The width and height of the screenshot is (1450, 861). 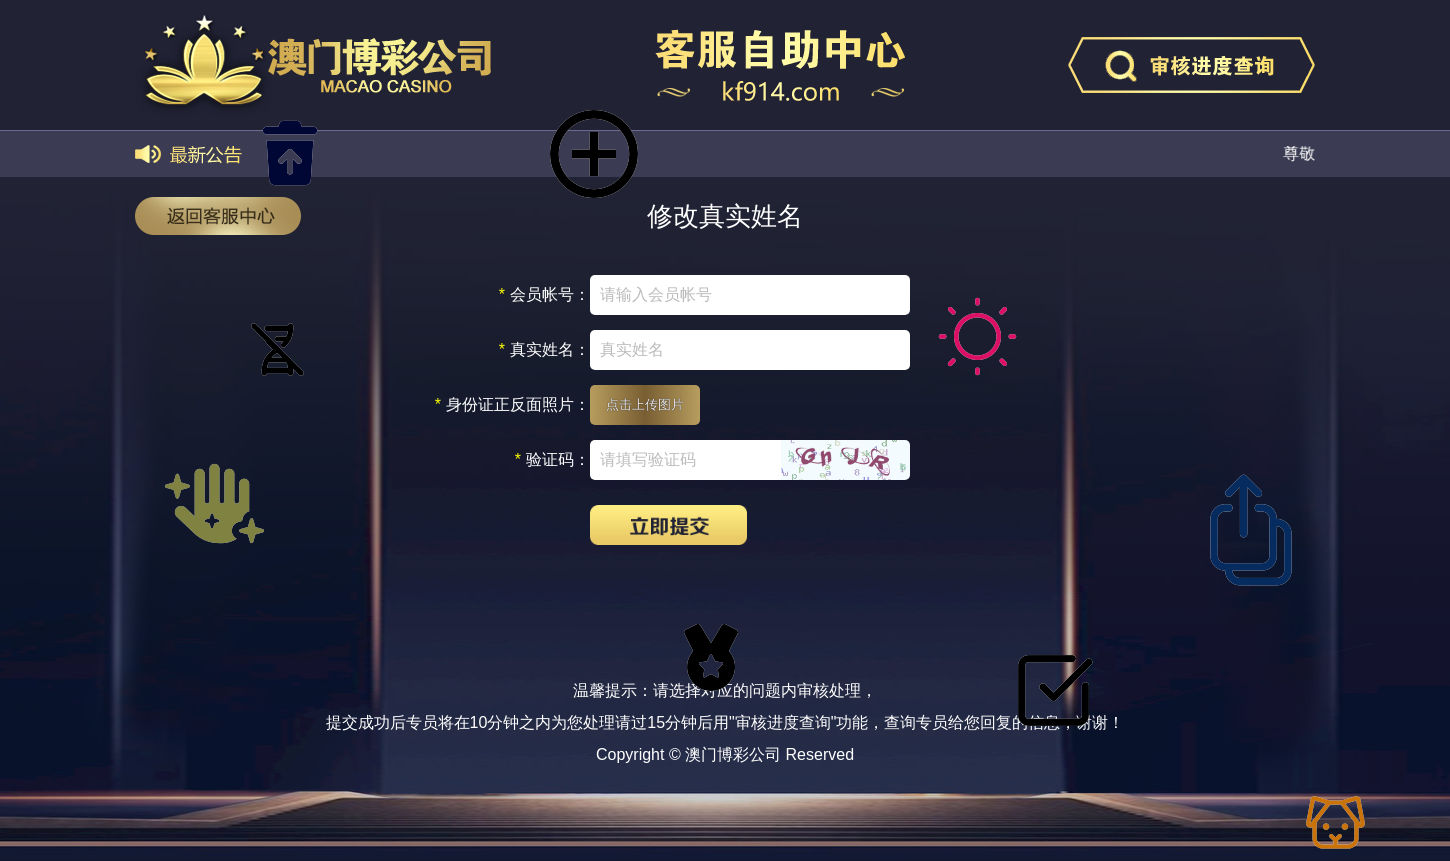 What do you see at coordinates (1335, 823) in the screenshot?
I see `access pet-related features or settings` at bounding box center [1335, 823].